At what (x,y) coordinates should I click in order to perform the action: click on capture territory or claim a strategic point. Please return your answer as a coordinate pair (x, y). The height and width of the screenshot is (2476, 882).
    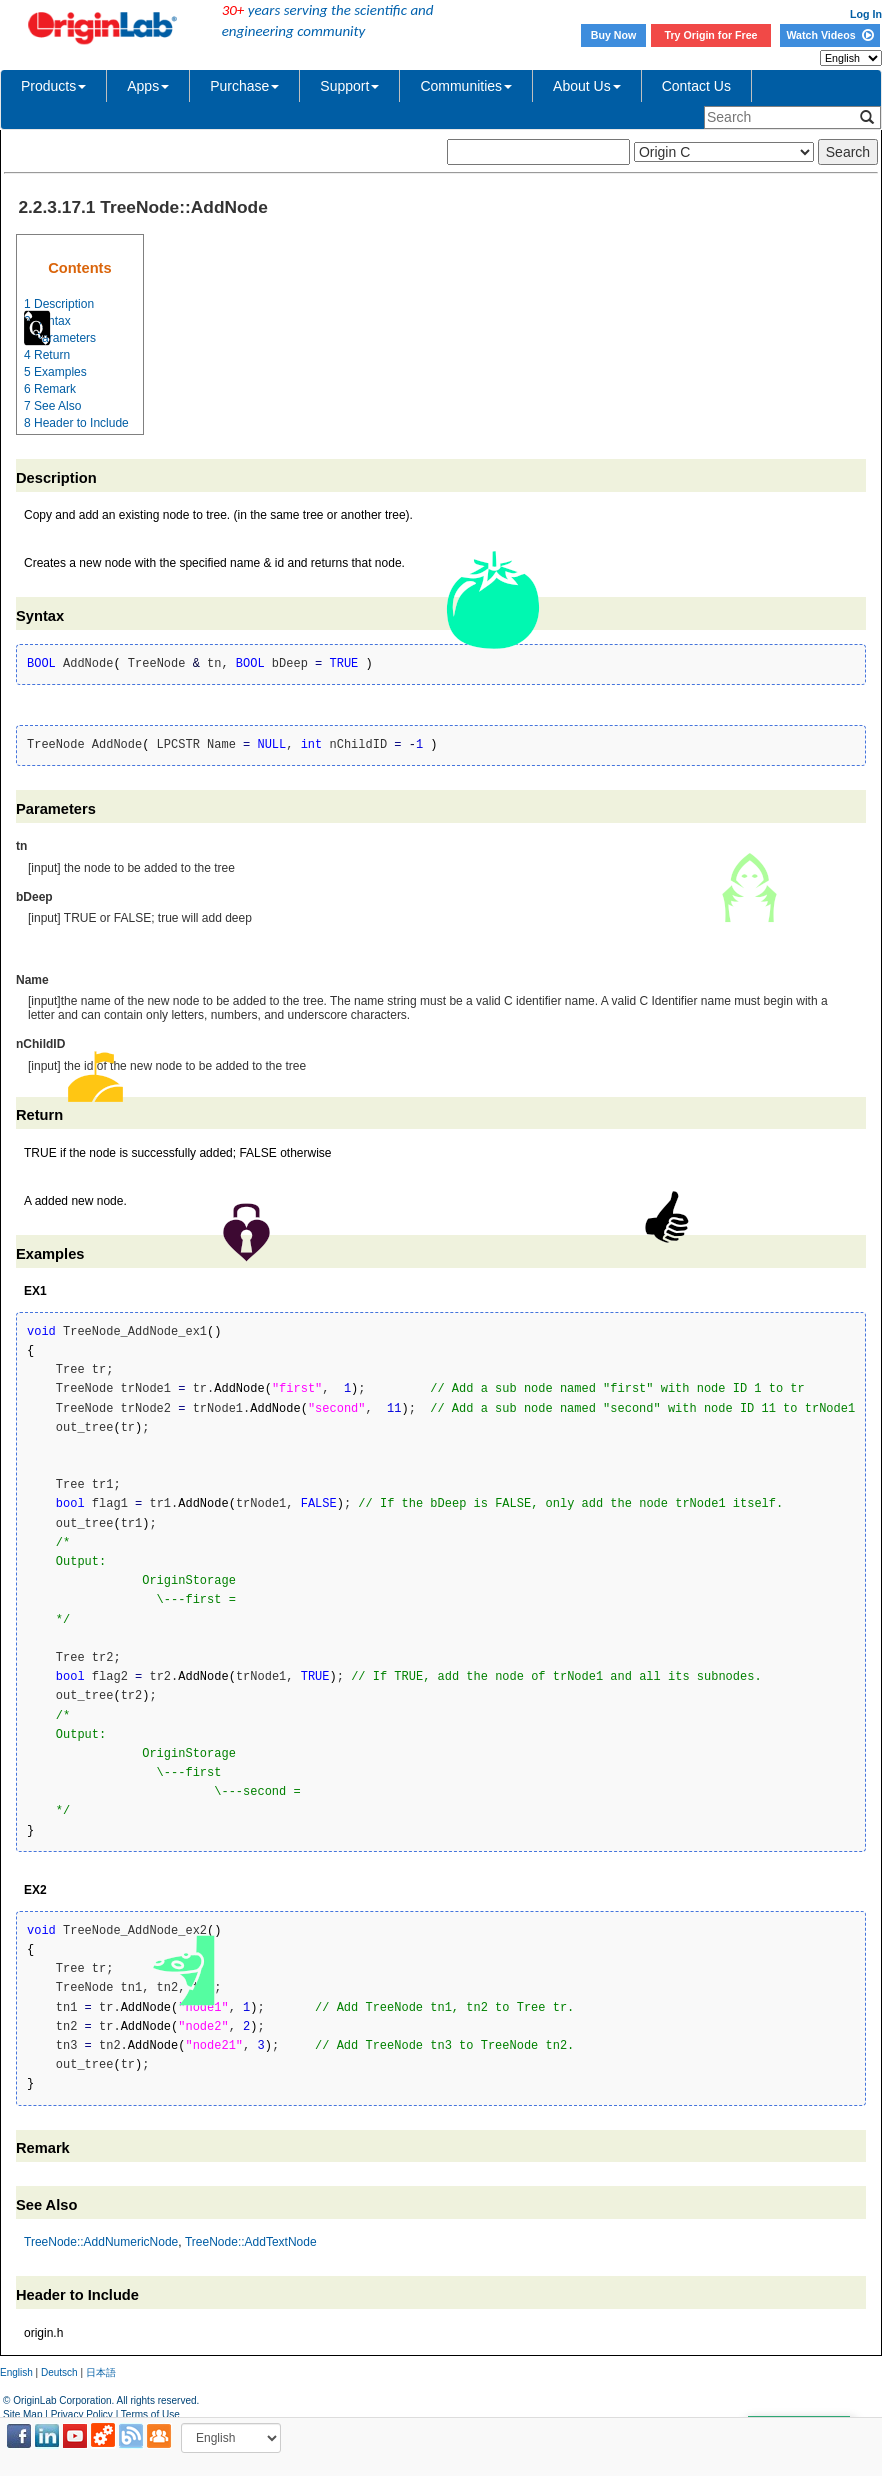
    Looking at the image, I should click on (95, 1074).